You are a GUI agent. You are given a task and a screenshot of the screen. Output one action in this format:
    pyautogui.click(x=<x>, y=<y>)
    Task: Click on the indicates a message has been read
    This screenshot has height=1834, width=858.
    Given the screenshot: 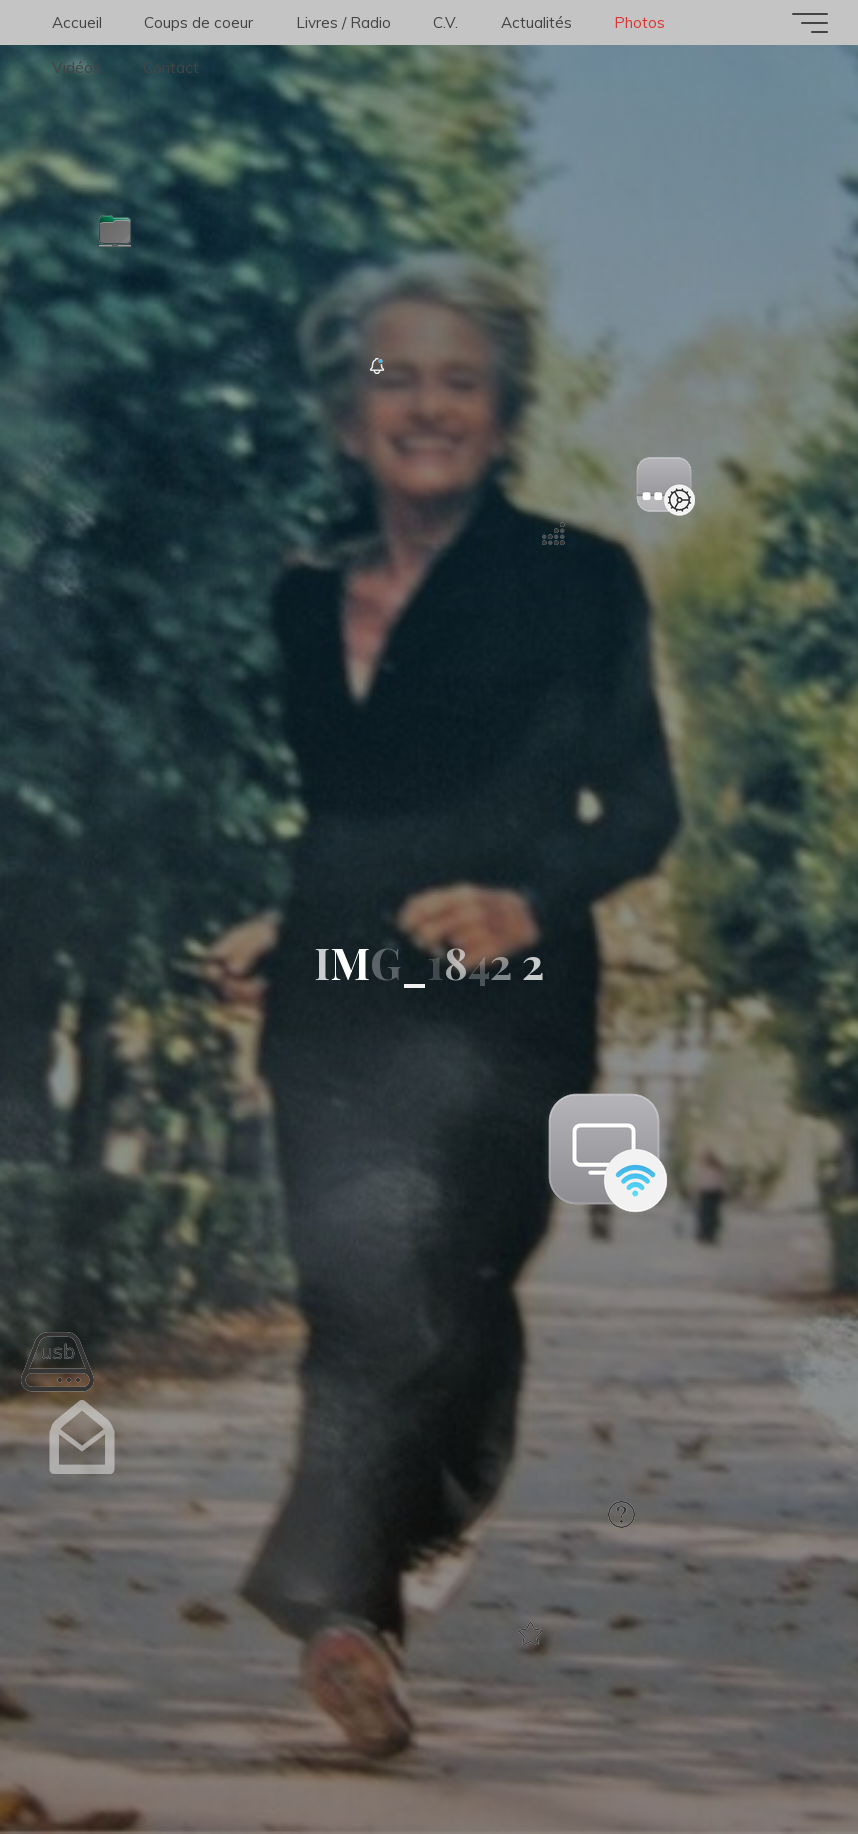 What is the action you would take?
    pyautogui.click(x=82, y=1437)
    